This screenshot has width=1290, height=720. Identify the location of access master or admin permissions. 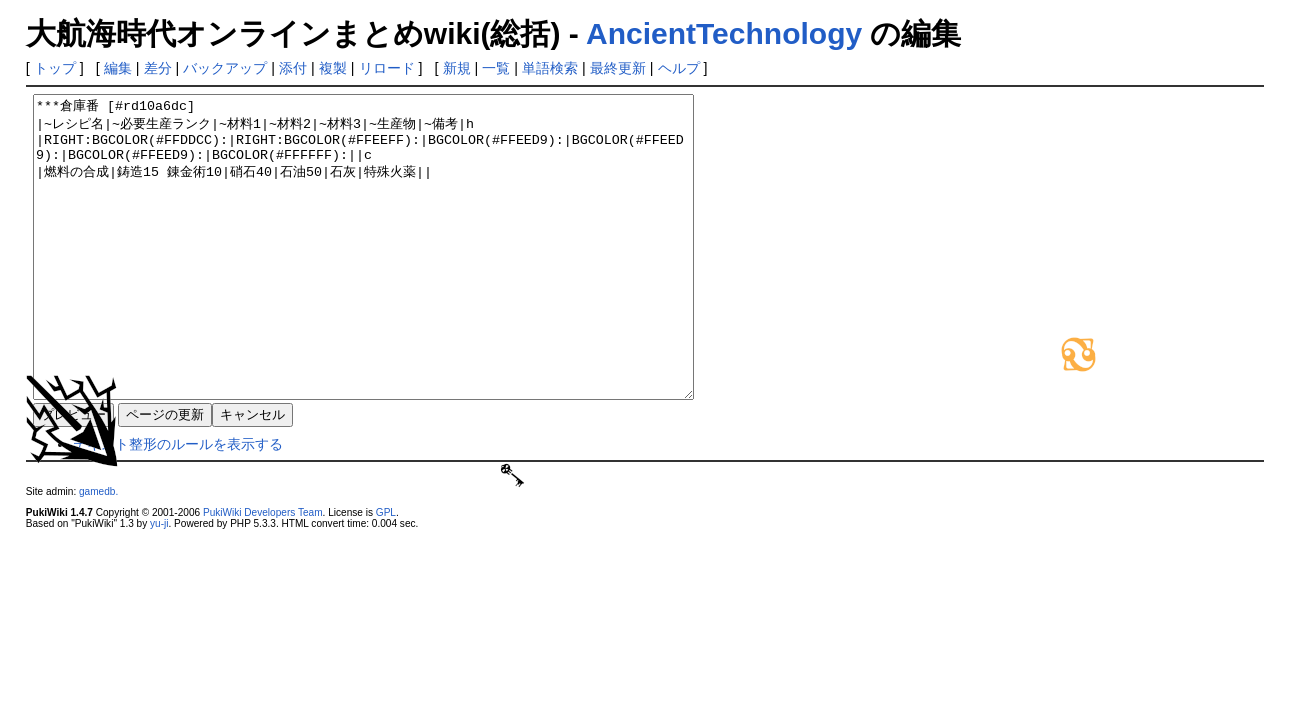
(512, 475).